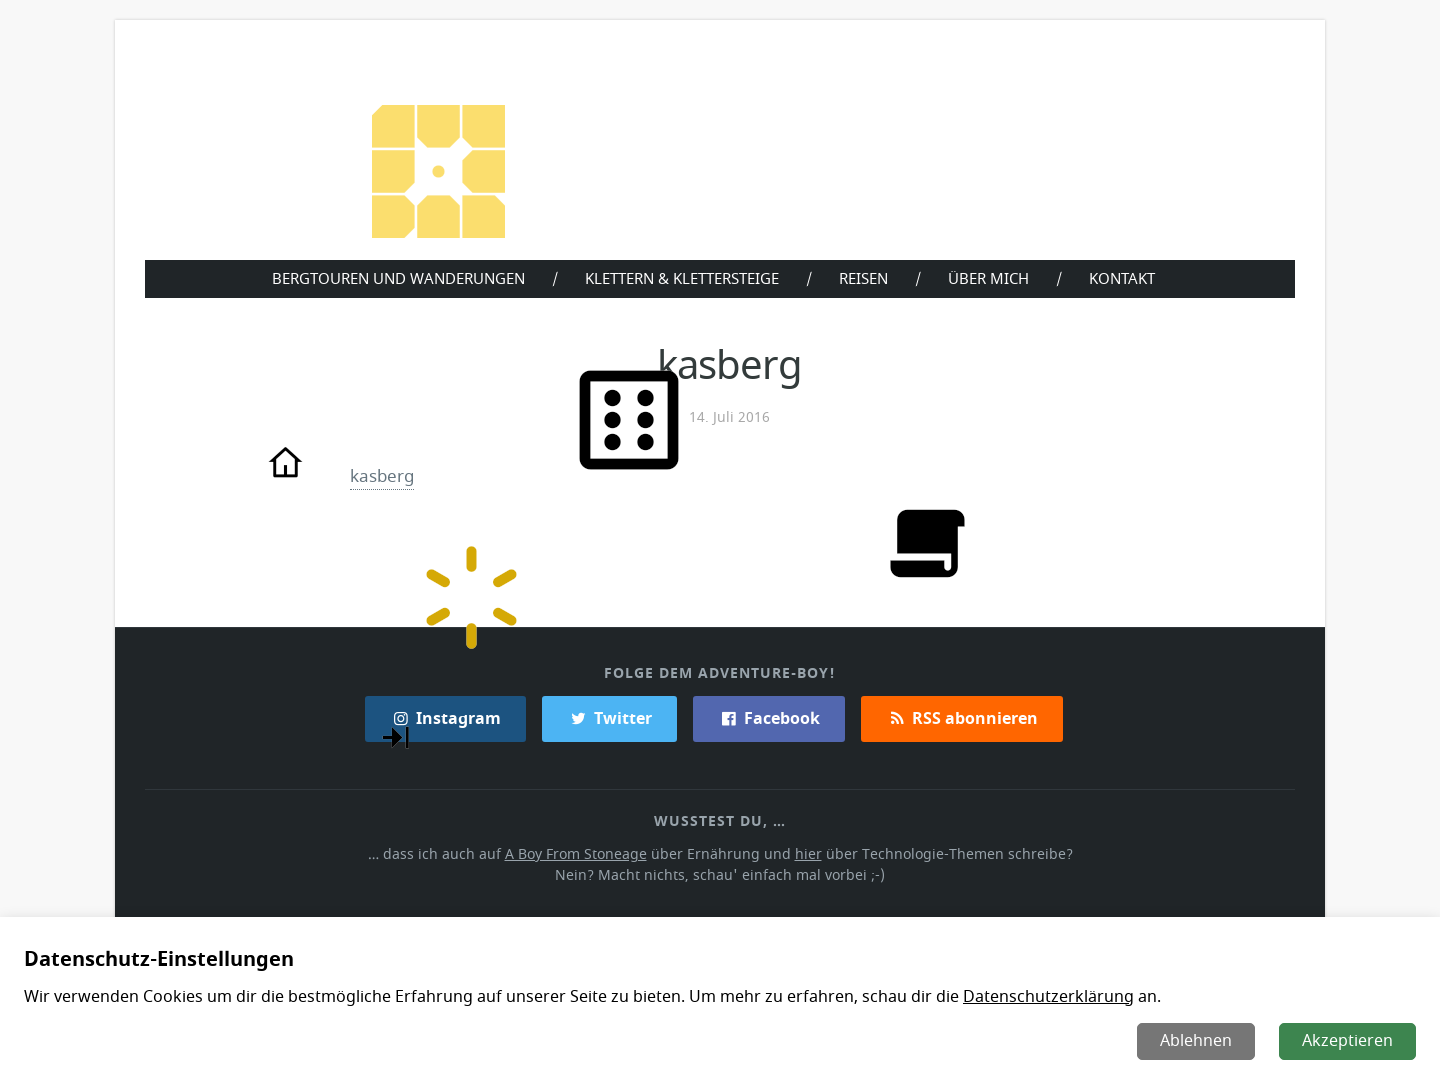 The width and height of the screenshot is (1440, 1088). I want to click on loading content in progress, so click(471, 597).